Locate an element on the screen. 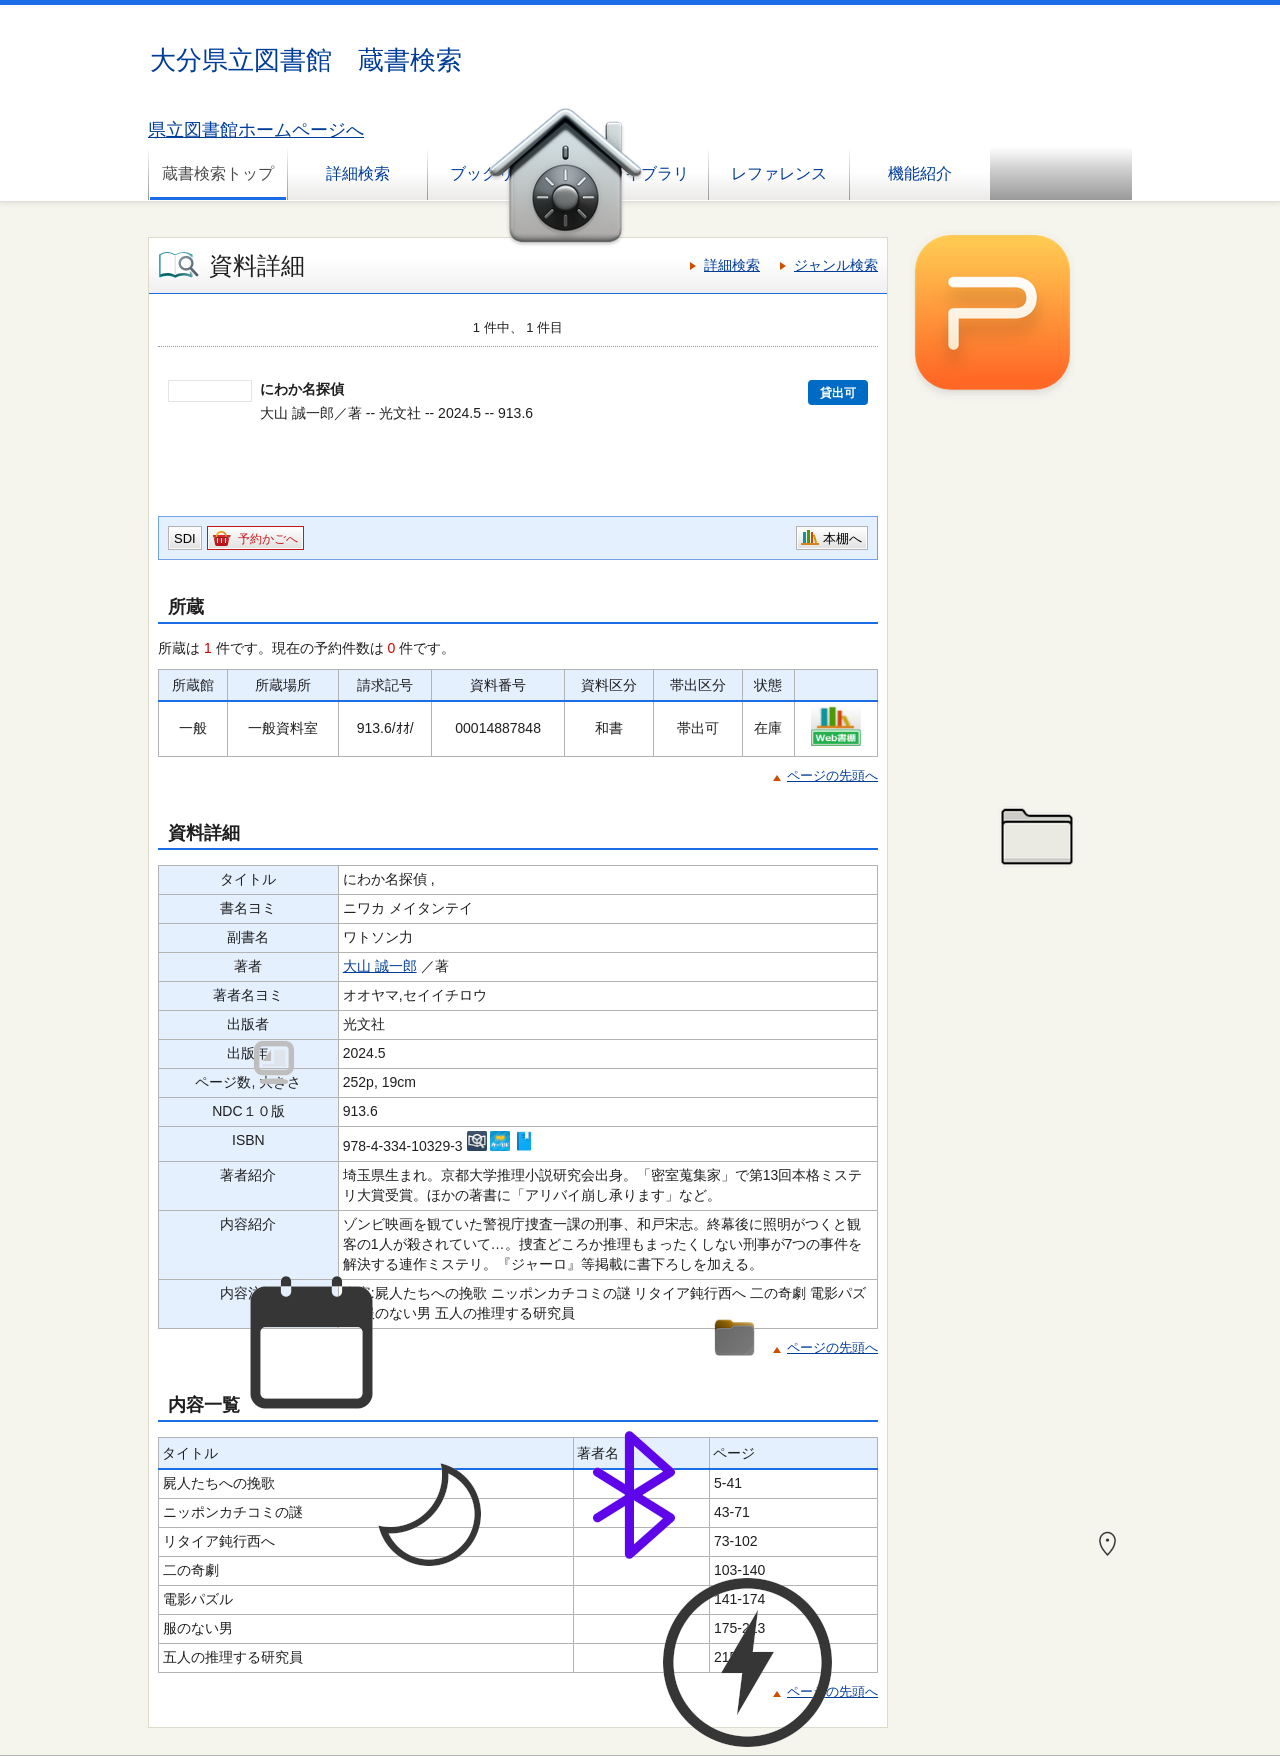 The height and width of the screenshot is (1756, 1280). access power and battery settings is located at coordinates (747, 1662).